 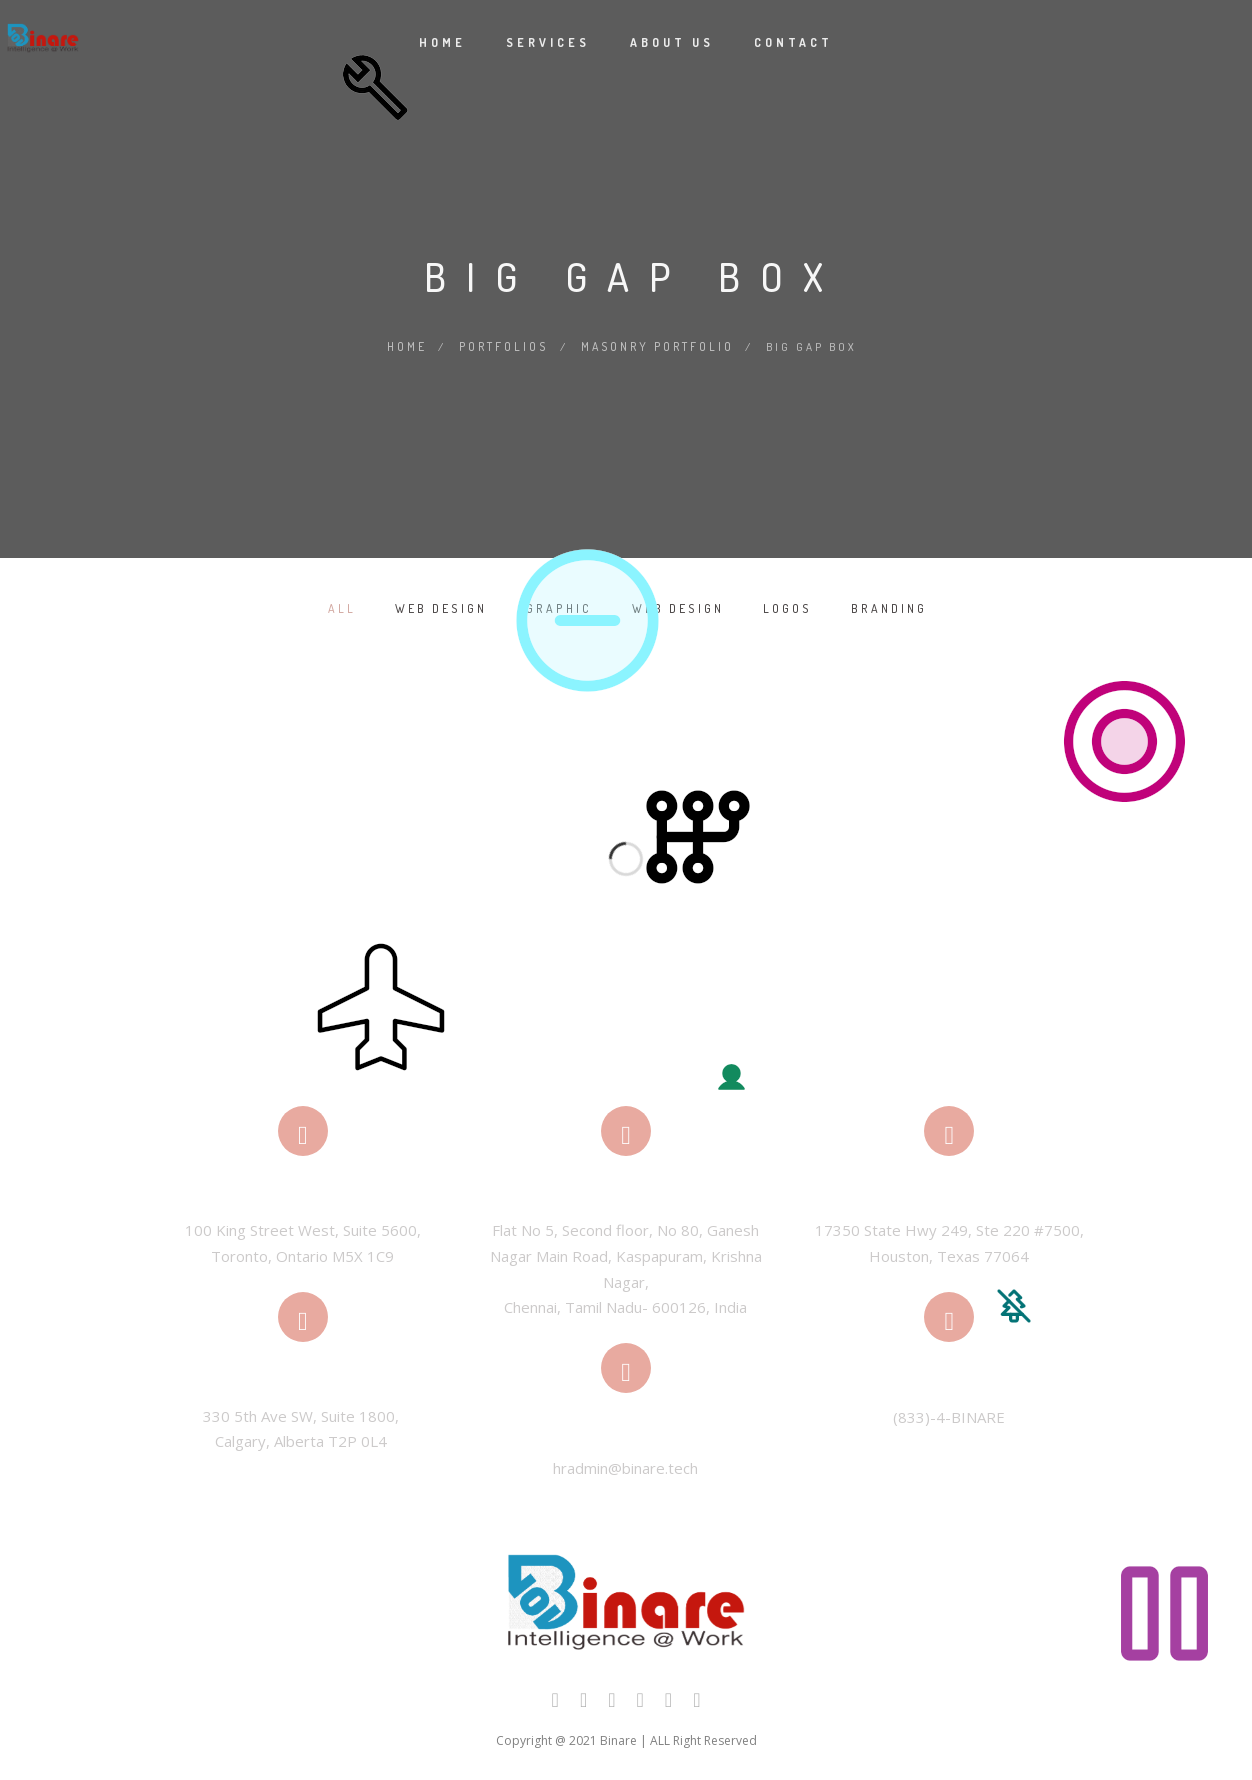 I want to click on enable airplane mode, so click(x=381, y=1007).